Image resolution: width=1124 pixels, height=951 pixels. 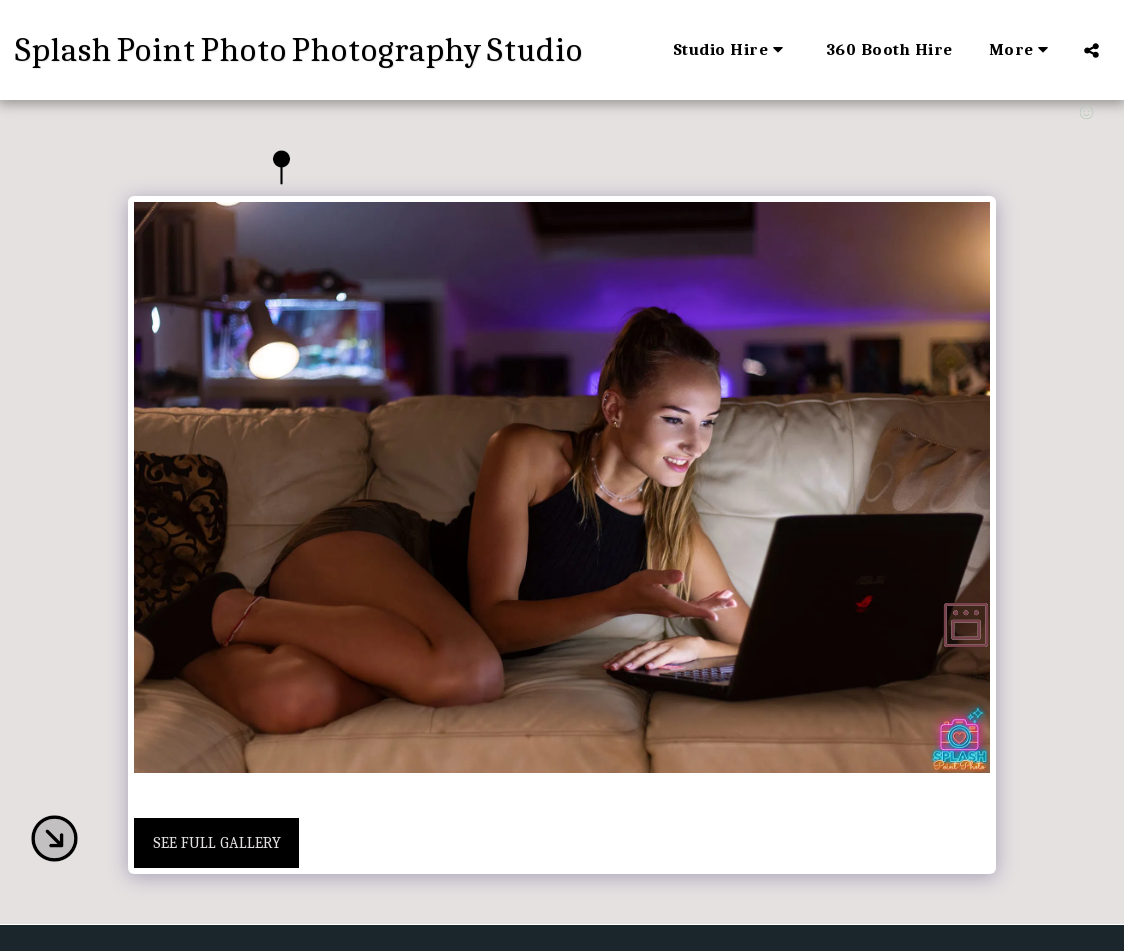 What do you see at coordinates (281, 167) in the screenshot?
I see `mark a location on the map` at bounding box center [281, 167].